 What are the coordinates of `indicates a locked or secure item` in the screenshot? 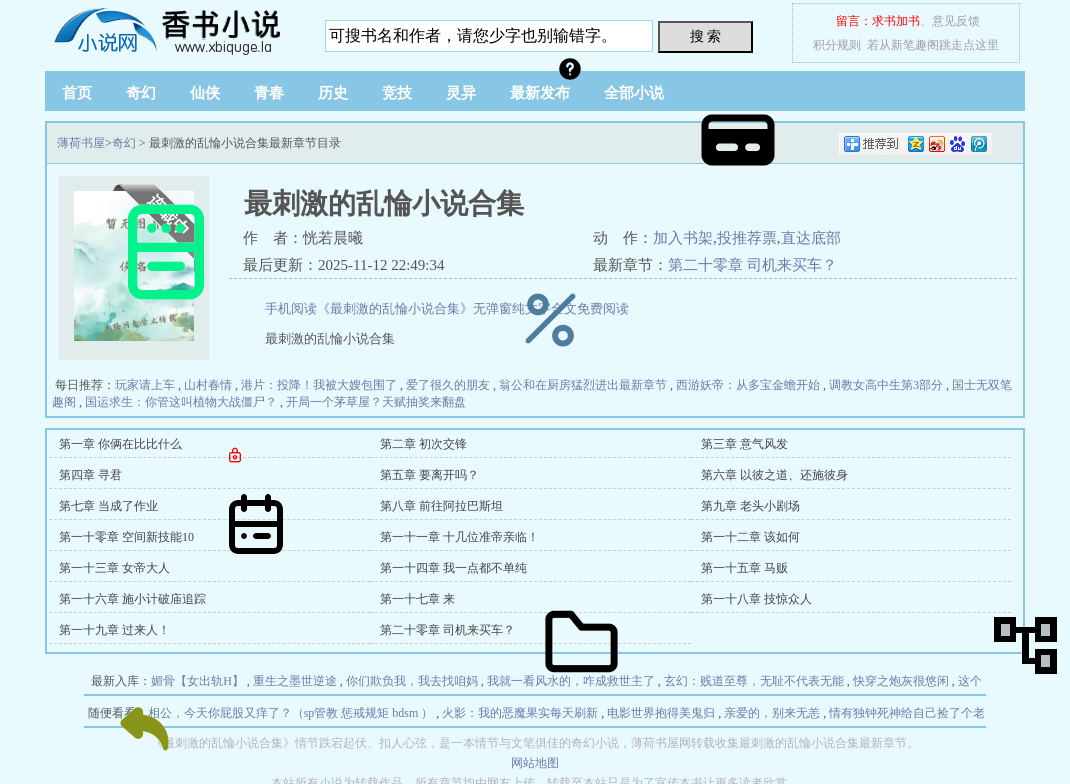 It's located at (235, 455).